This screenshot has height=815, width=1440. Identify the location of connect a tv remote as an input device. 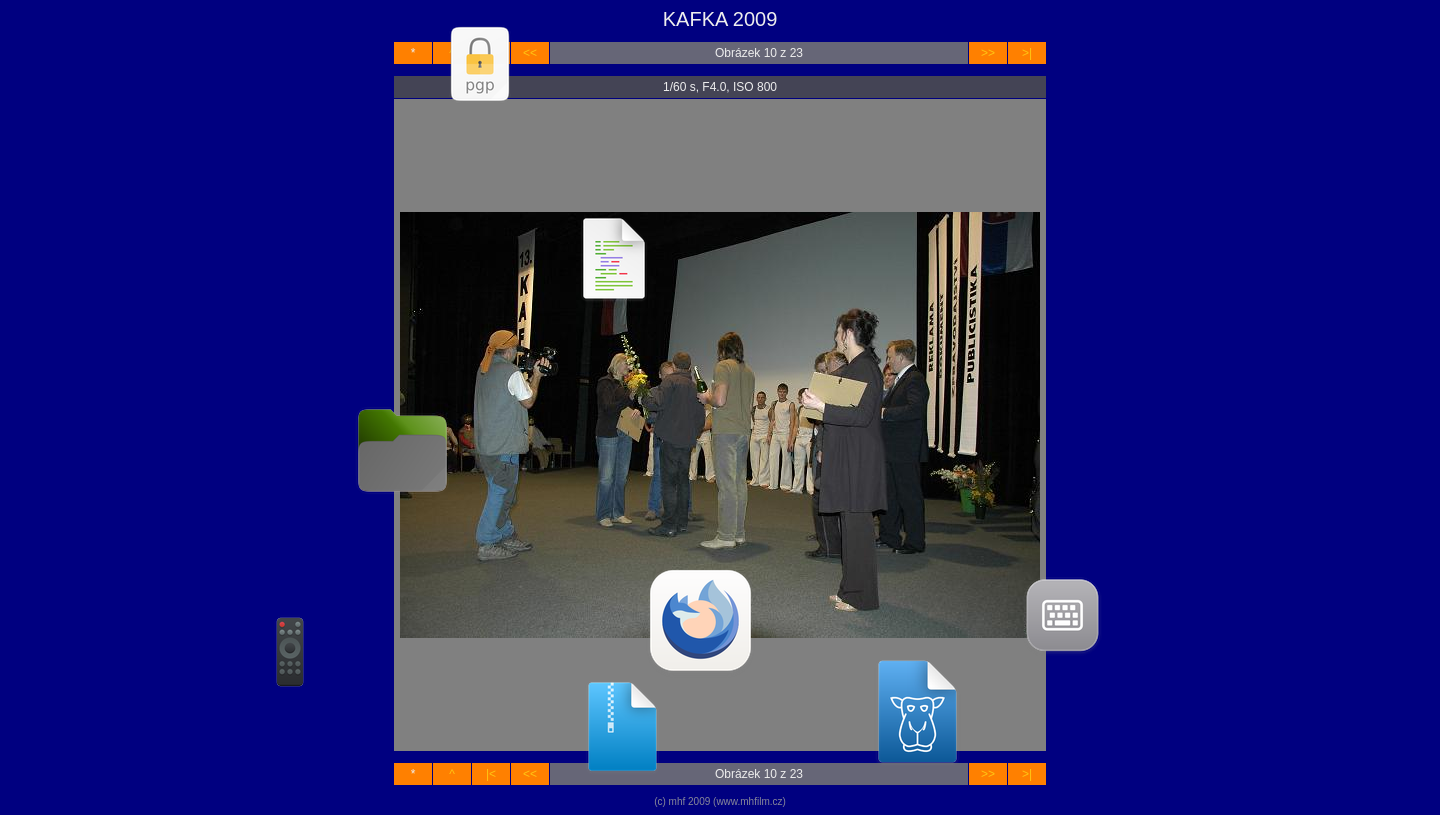
(290, 652).